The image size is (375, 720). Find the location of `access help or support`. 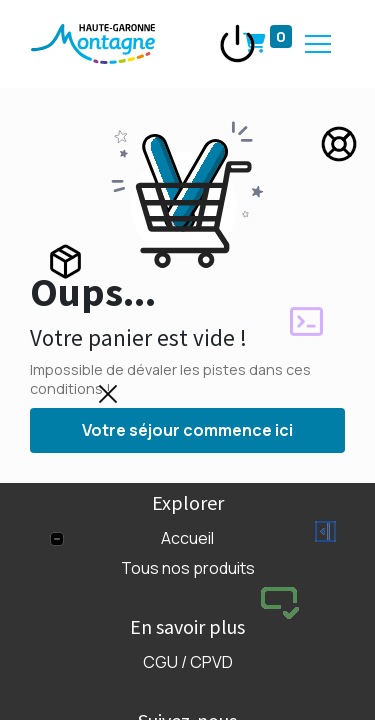

access help or support is located at coordinates (339, 144).